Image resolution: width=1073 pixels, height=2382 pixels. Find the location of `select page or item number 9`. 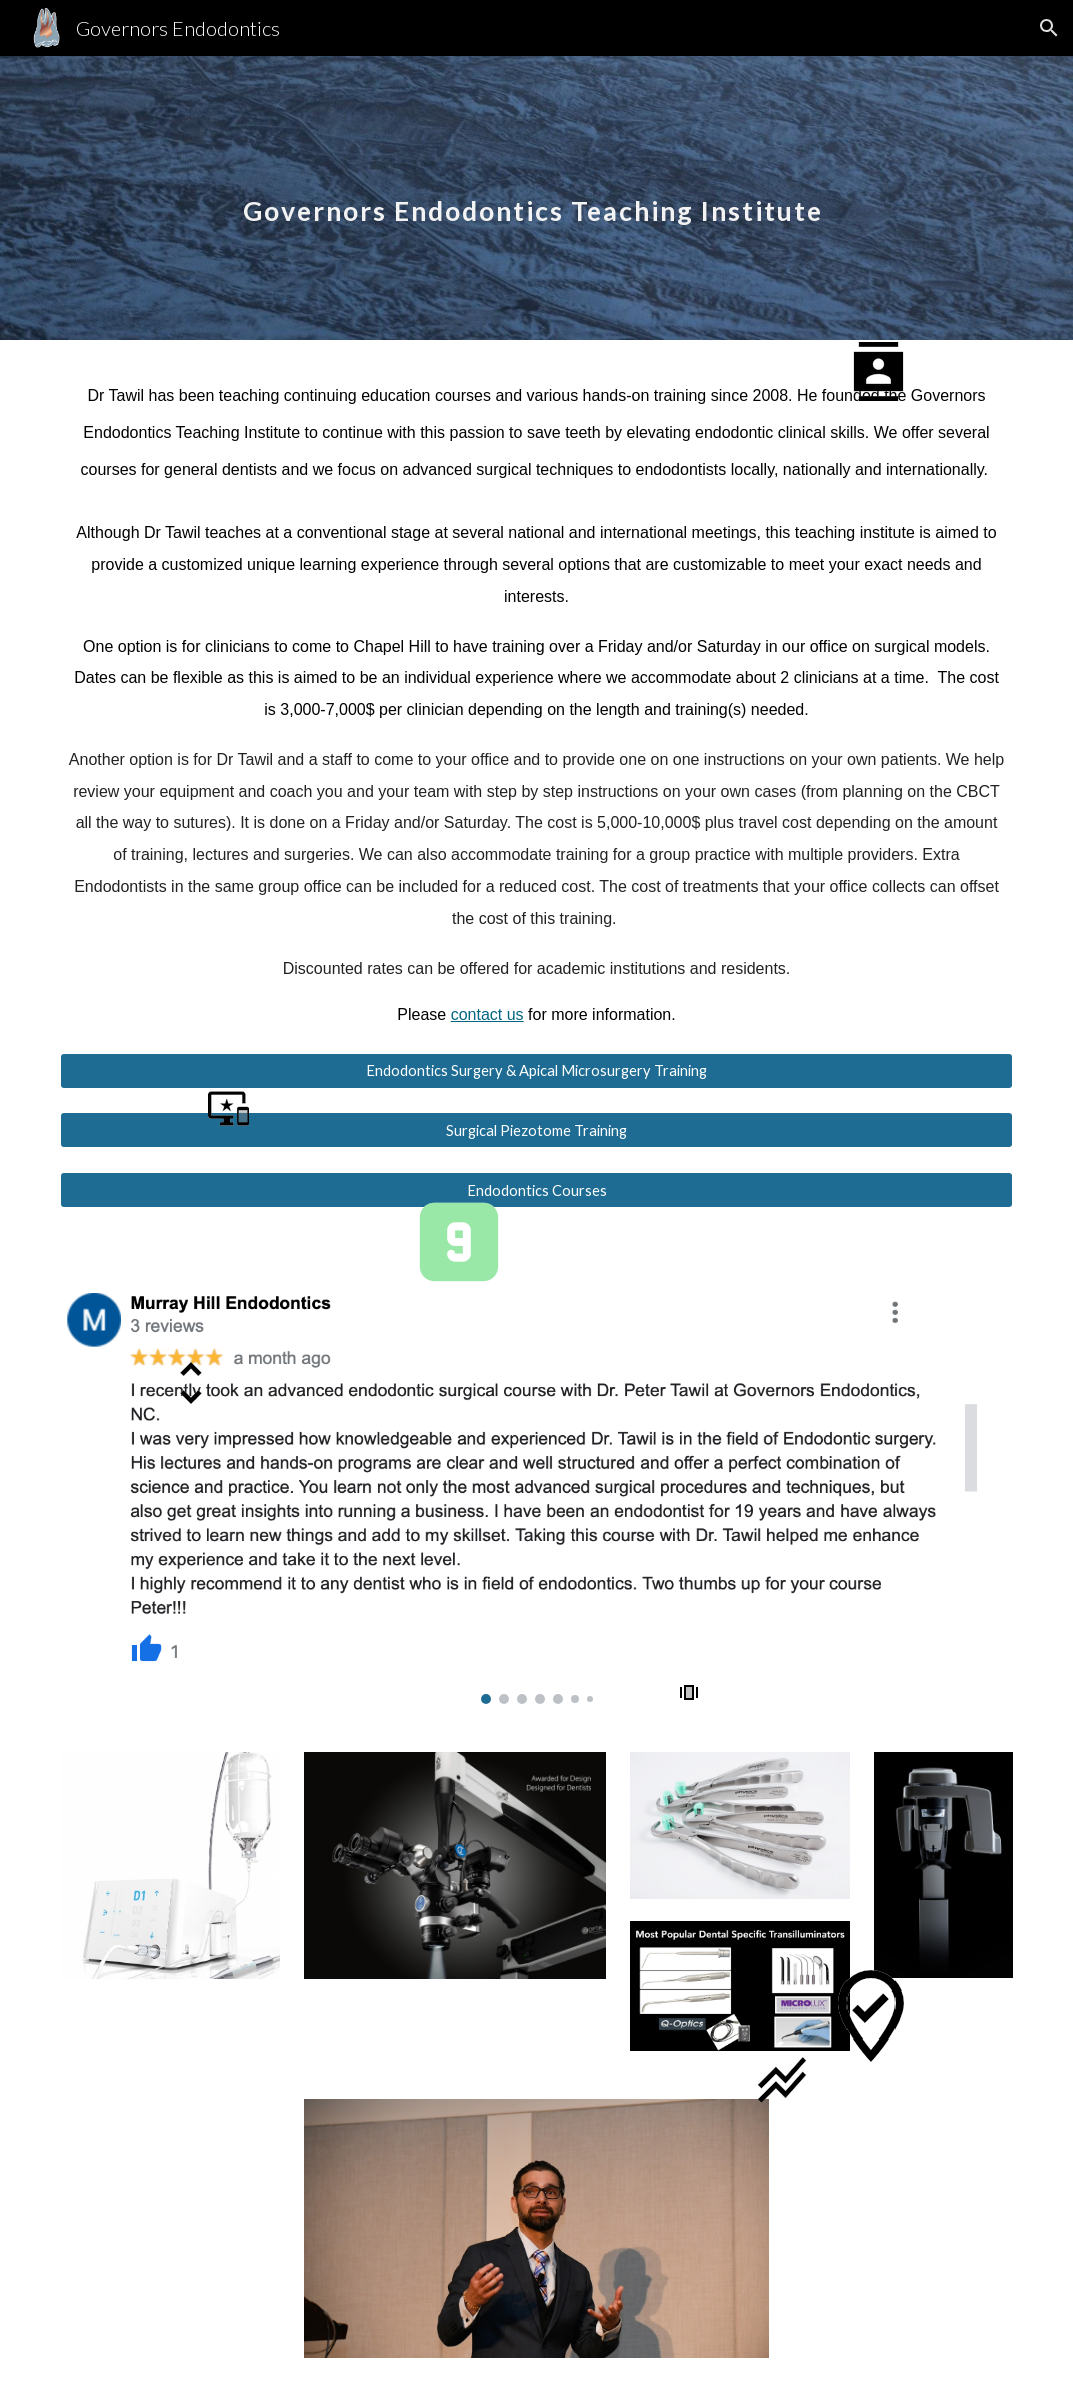

select page or item number 9 is located at coordinates (459, 1242).